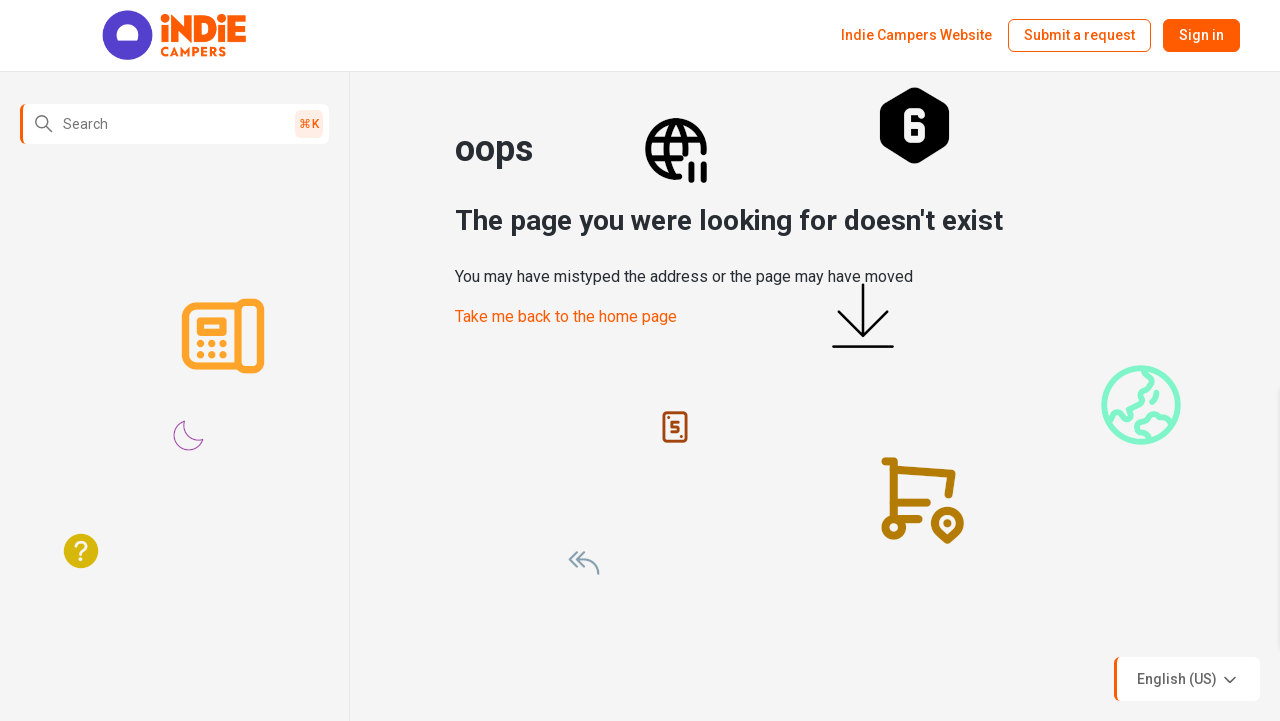  What do you see at coordinates (914, 125) in the screenshot?
I see `indicates step 6 in a multi-step process` at bounding box center [914, 125].